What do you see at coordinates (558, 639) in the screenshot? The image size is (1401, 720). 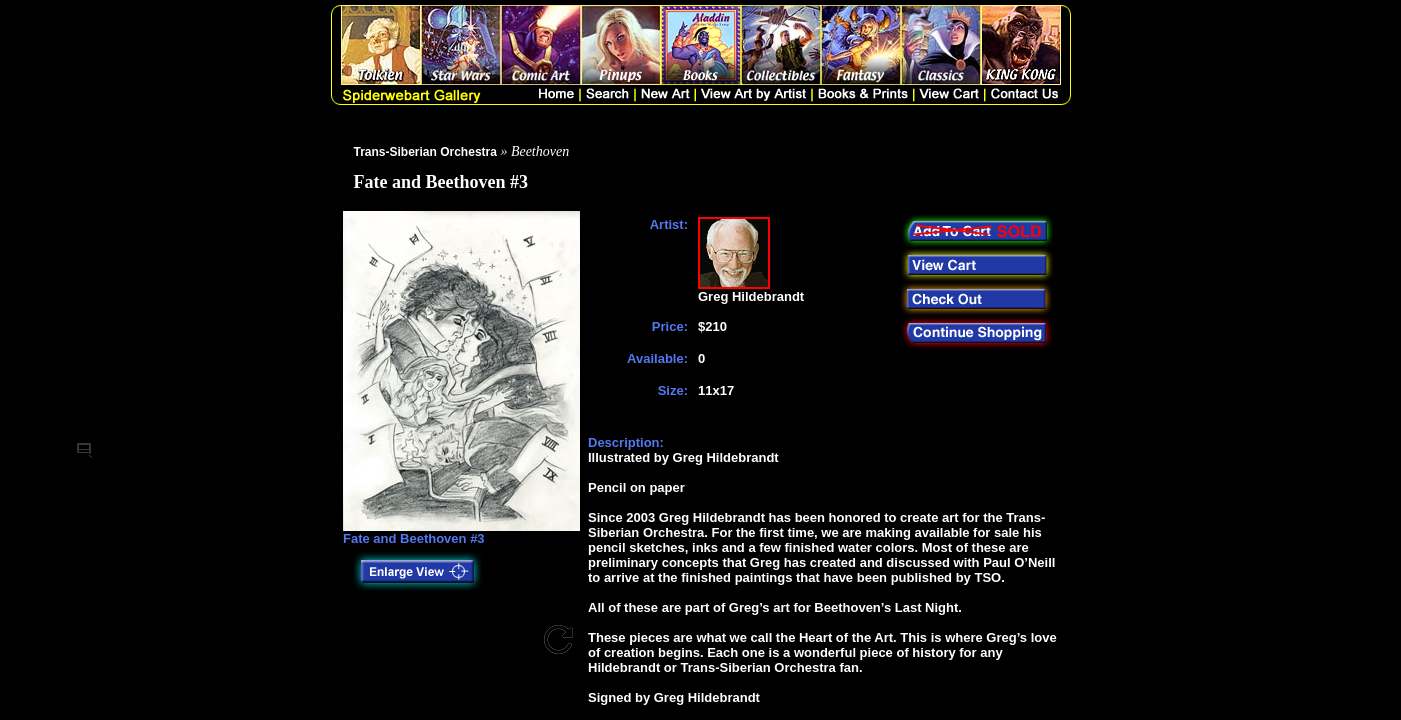 I see `refresh or reload the current page` at bounding box center [558, 639].